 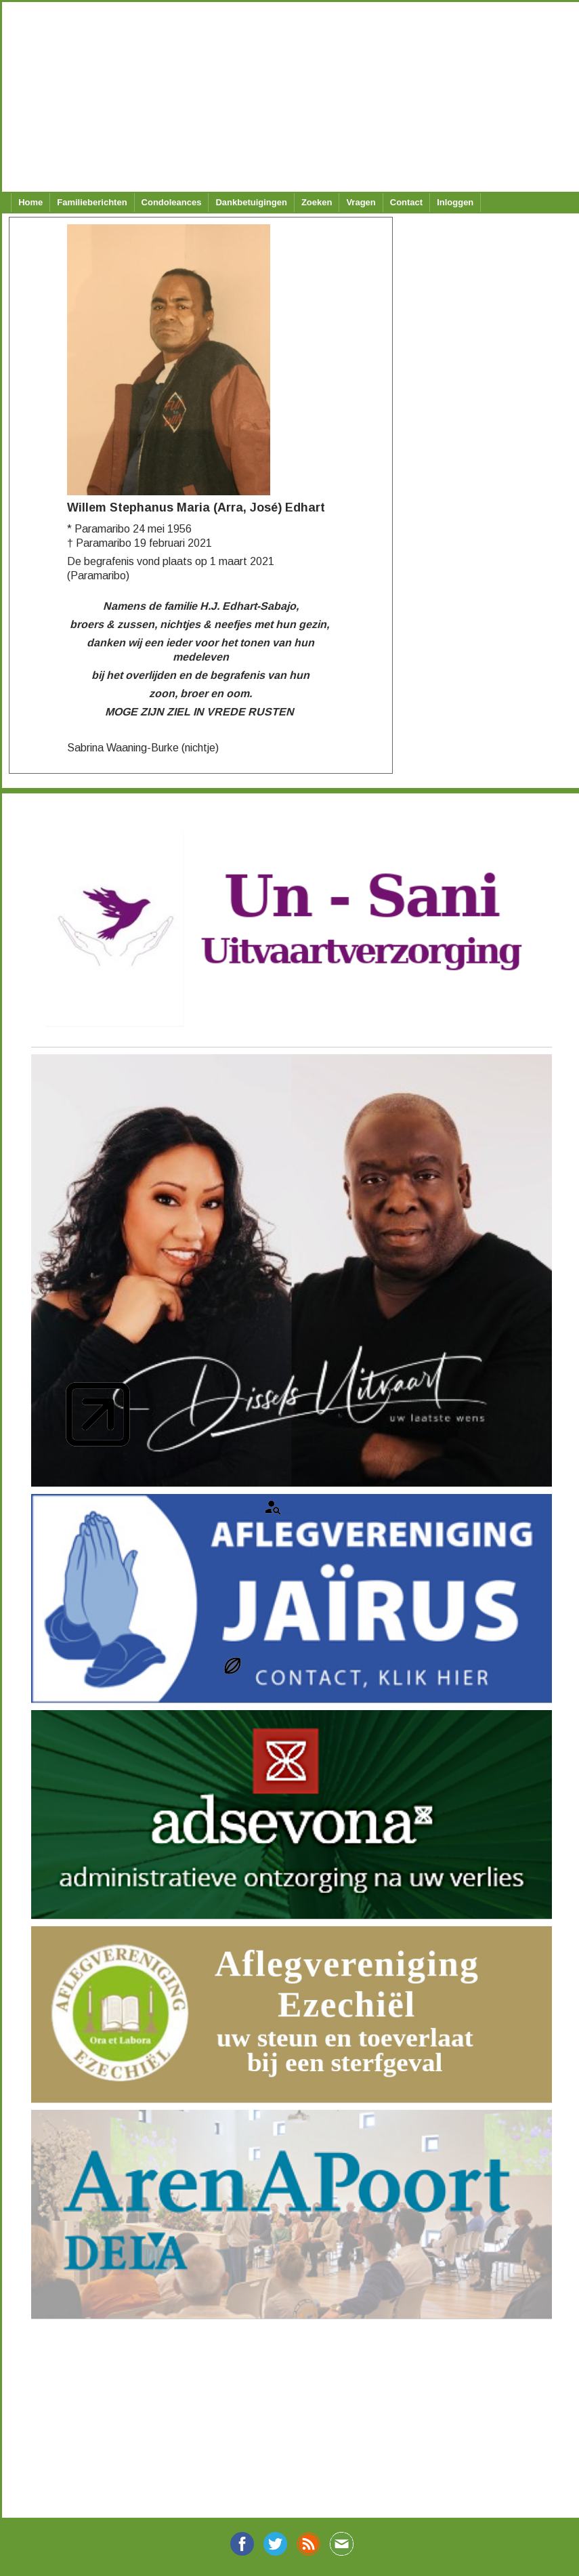 I want to click on search for a user or contact, so click(x=273, y=1507).